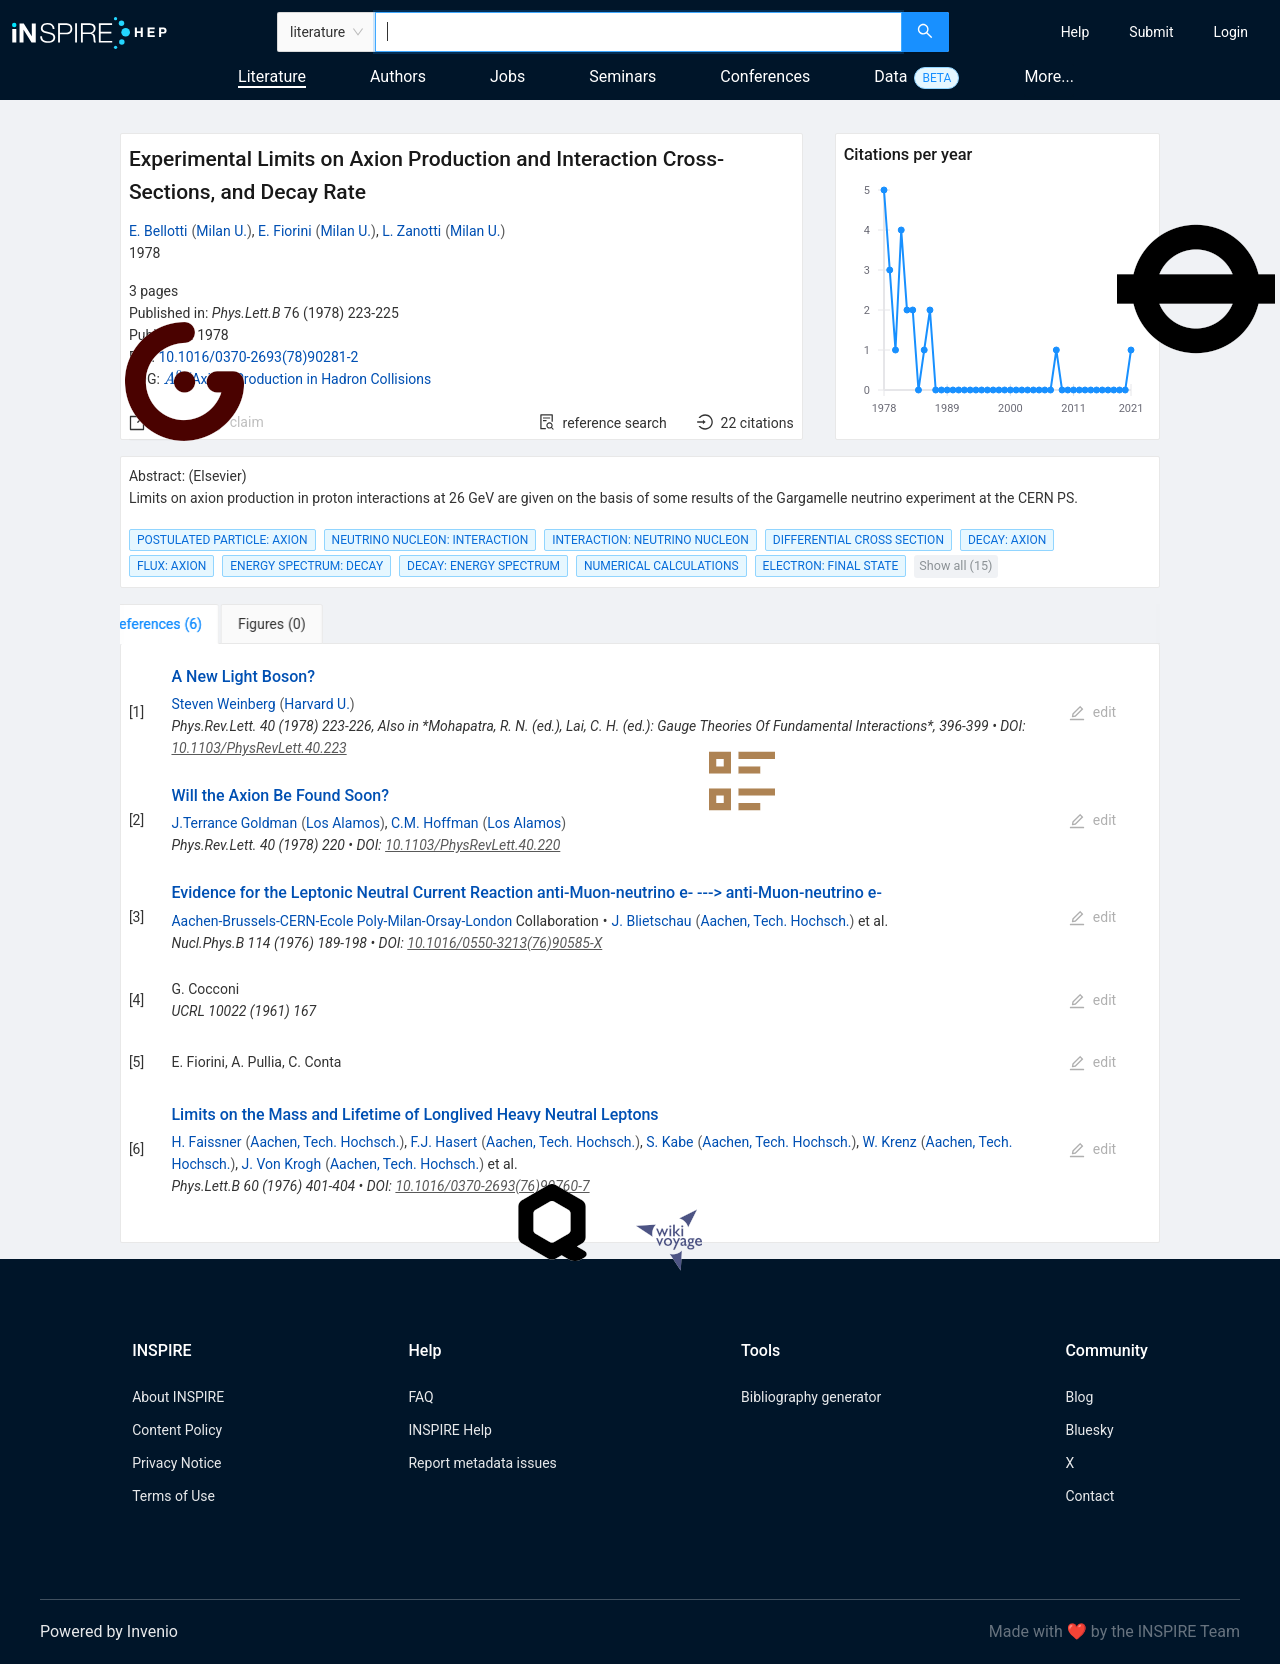  Describe the element at coordinates (184, 381) in the screenshot. I see `gridsome framework logo` at that location.